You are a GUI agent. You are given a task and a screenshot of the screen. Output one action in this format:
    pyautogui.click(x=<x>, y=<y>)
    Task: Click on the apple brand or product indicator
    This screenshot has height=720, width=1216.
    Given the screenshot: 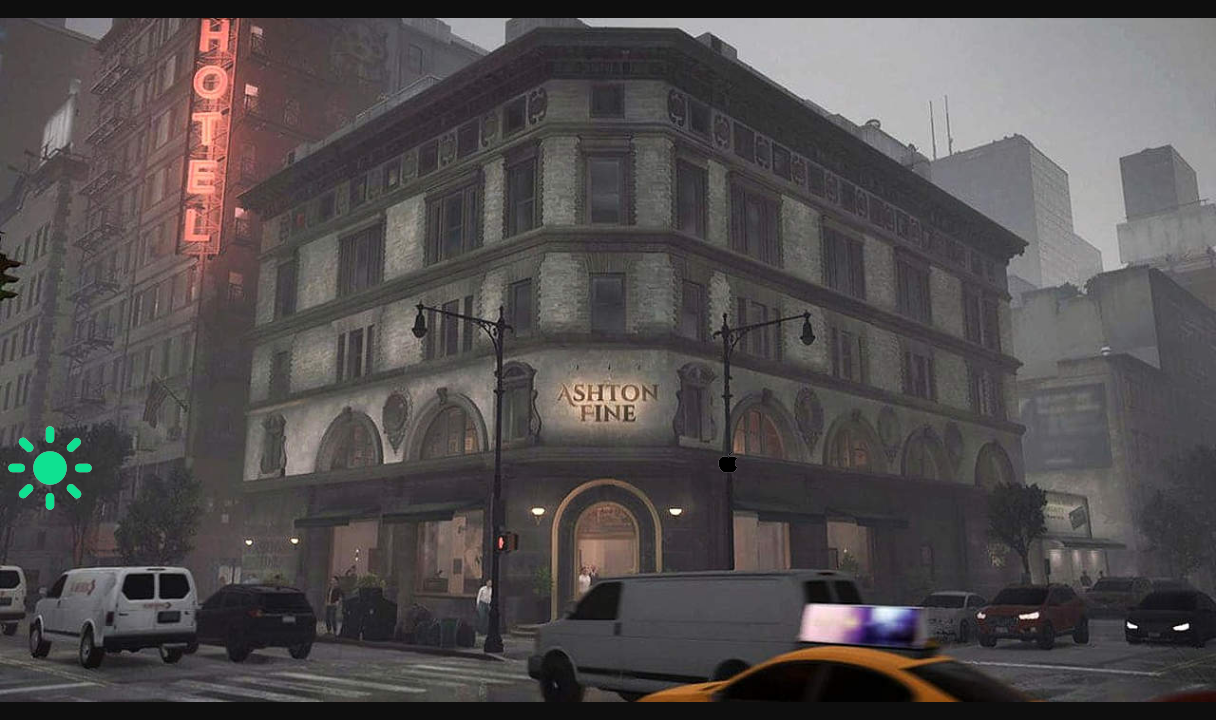 What is the action you would take?
    pyautogui.click(x=728, y=463)
    